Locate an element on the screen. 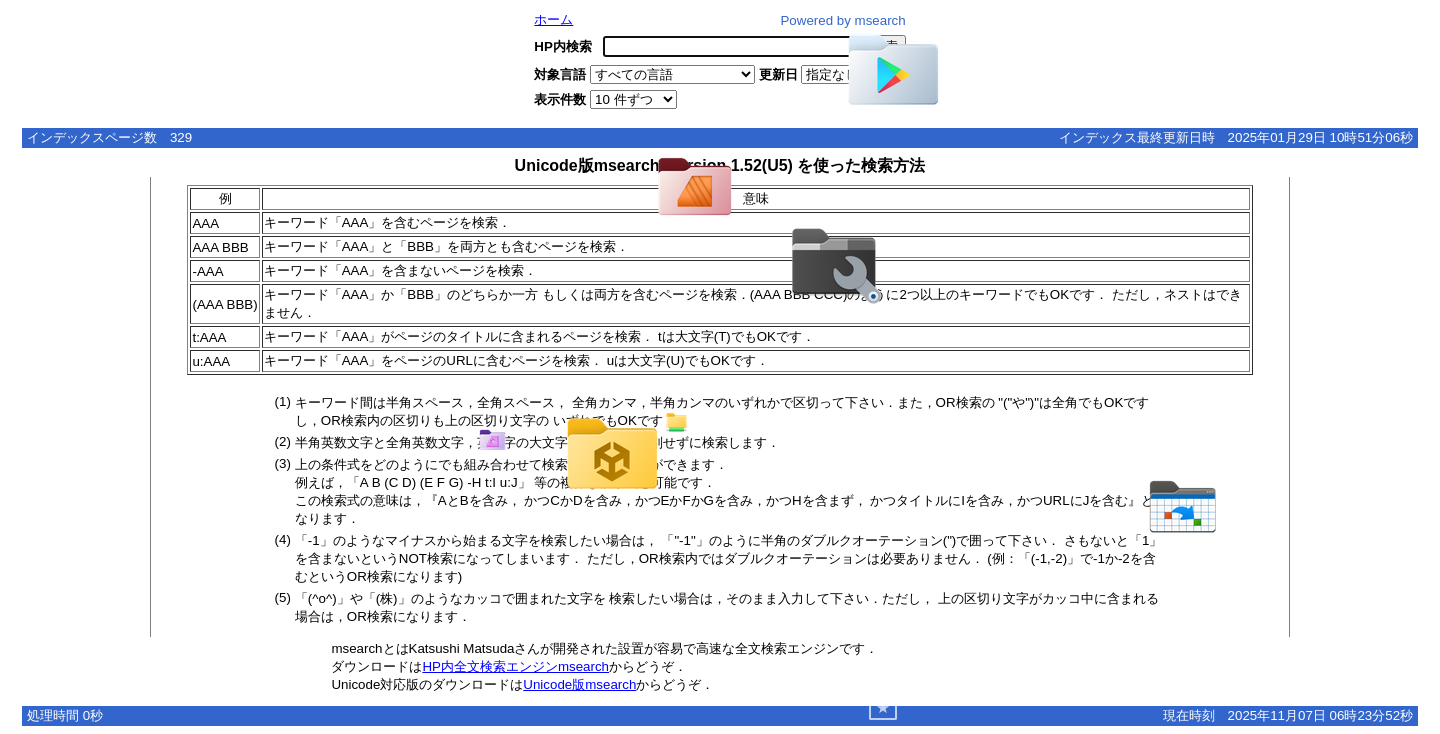  open folder containing scheduled items is located at coordinates (1182, 508).